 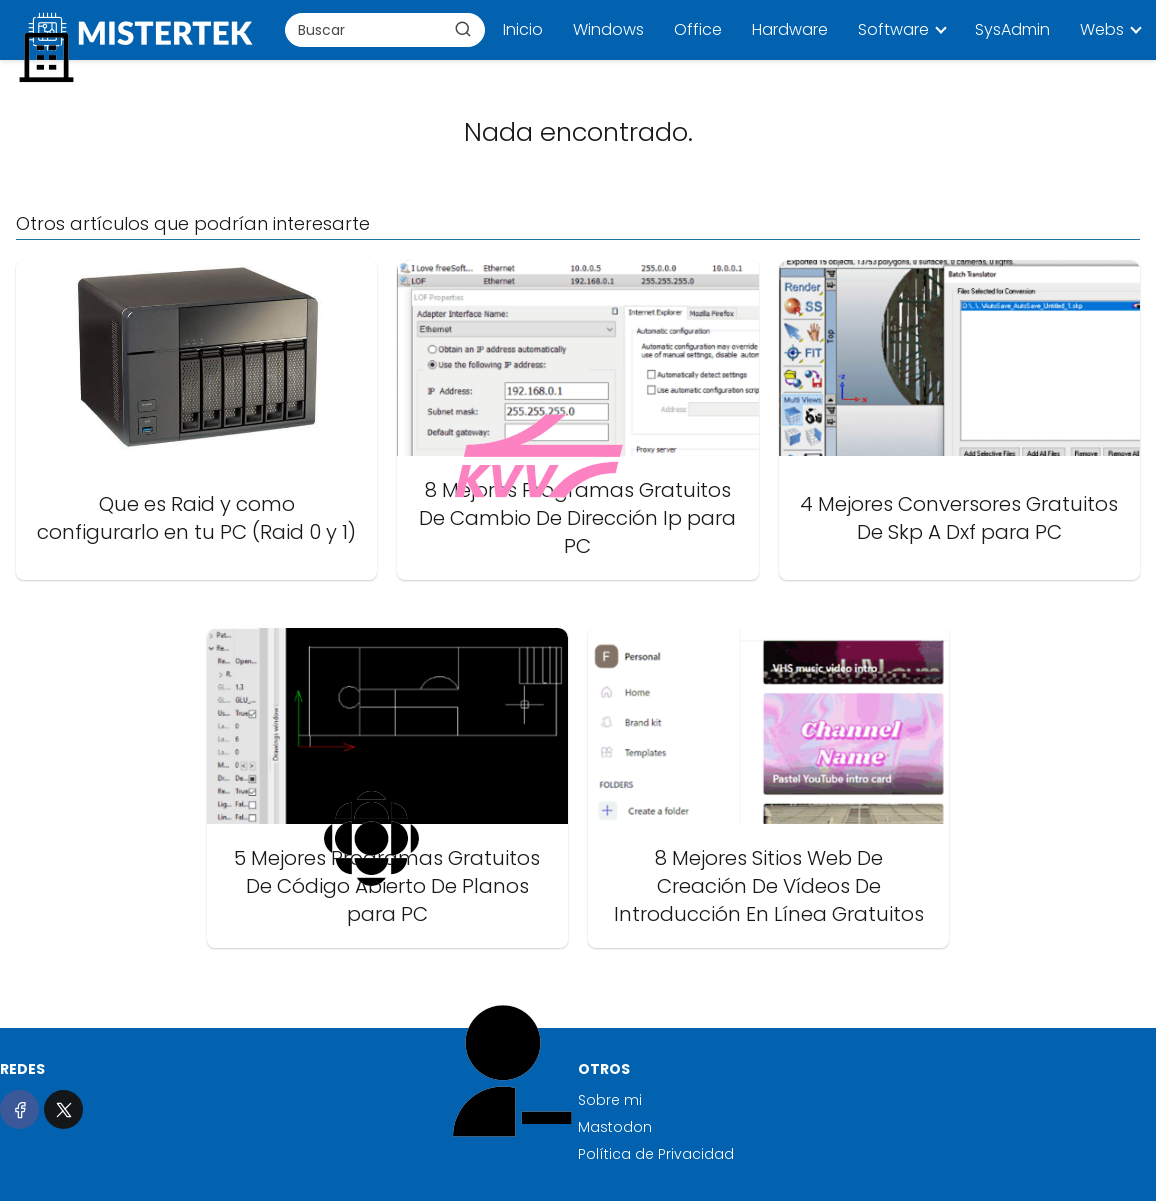 What do you see at coordinates (371, 838) in the screenshot?
I see `CBC (Canadian Broadcasting Corporation) logo` at bounding box center [371, 838].